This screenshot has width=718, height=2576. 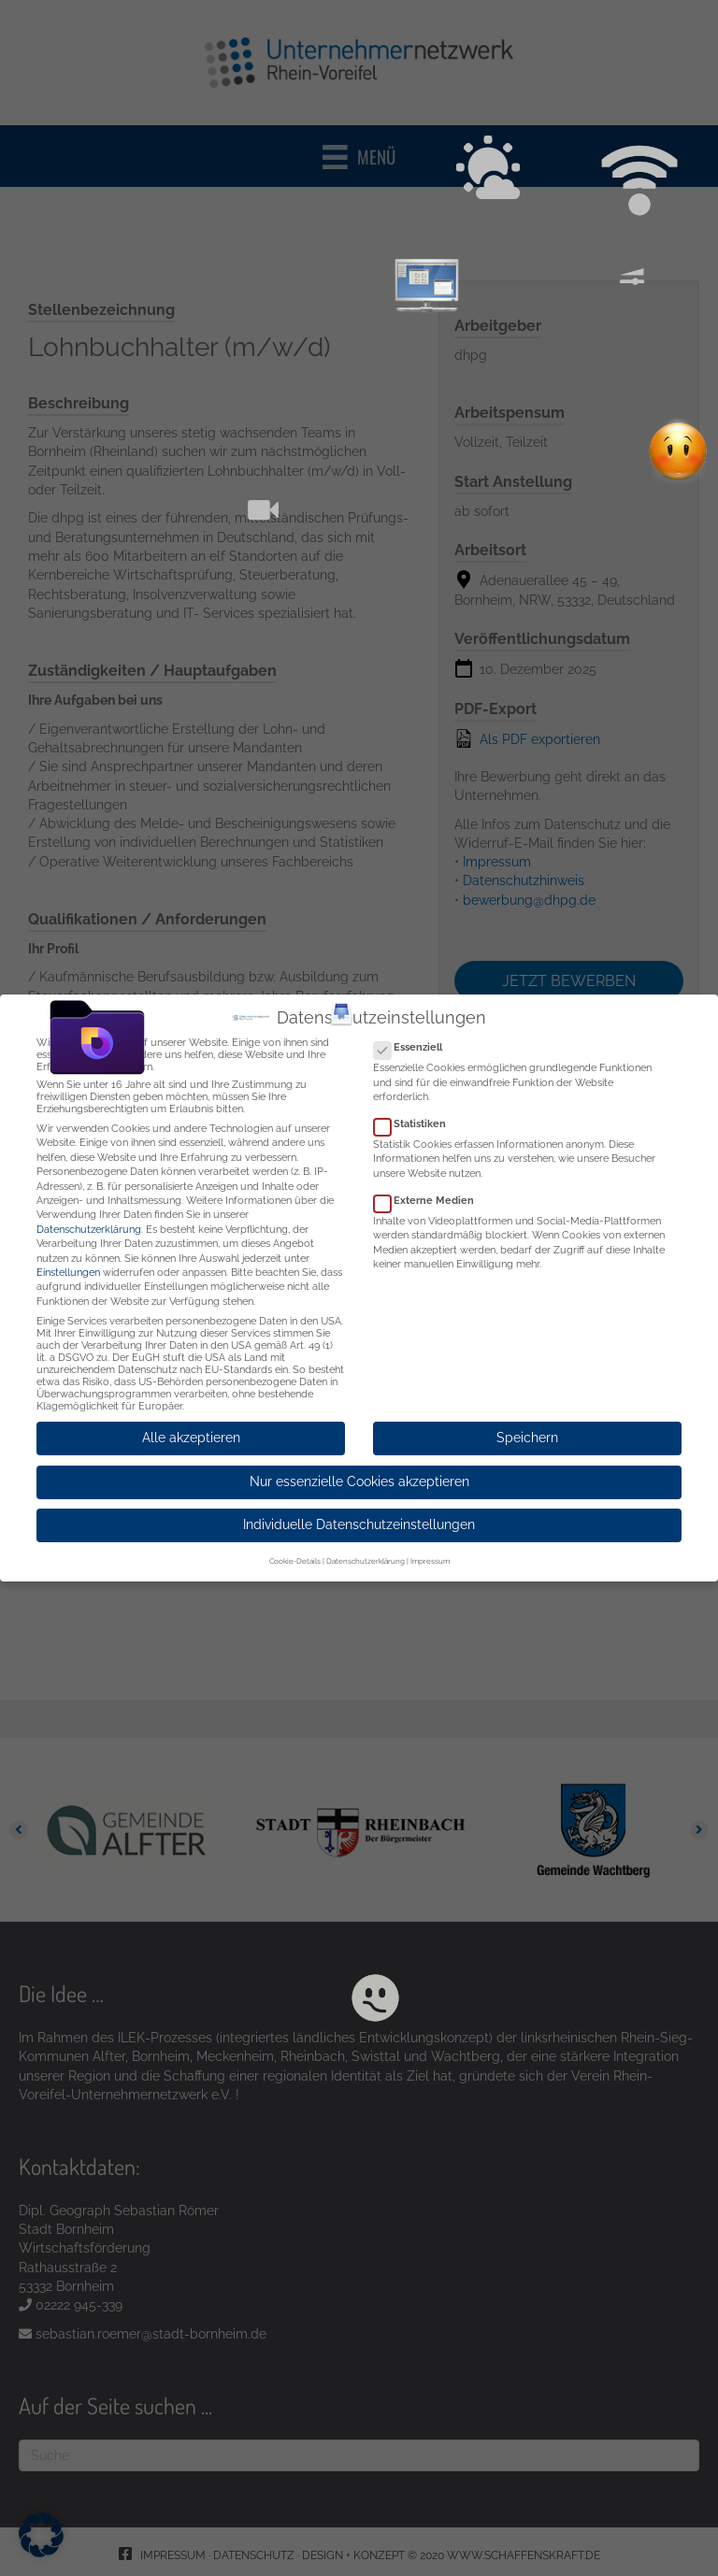 What do you see at coordinates (426, 286) in the screenshot?
I see `configure remote desktop settings` at bounding box center [426, 286].